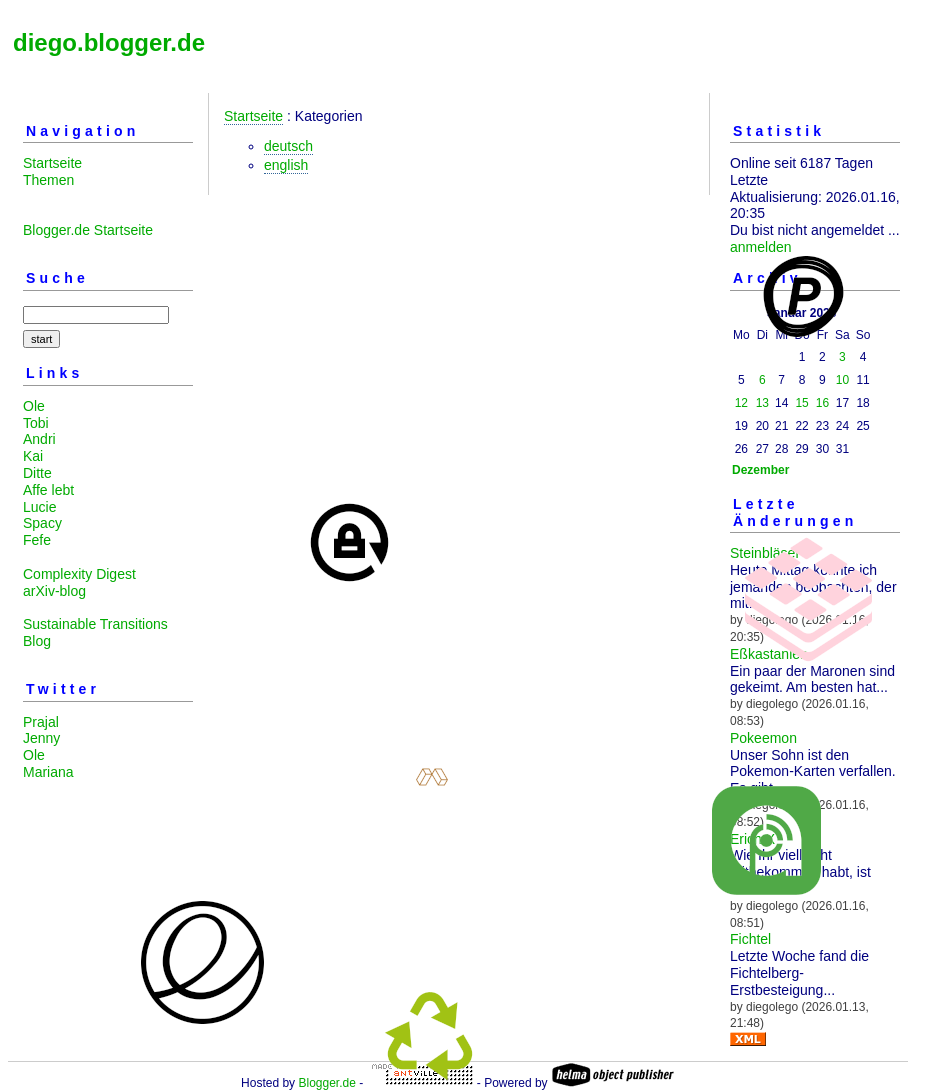 This screenshot has height=1090, width=928. Describe the element at coordinates (349, 542) in the screenshot. I see `screen rotation is locked` at that location.